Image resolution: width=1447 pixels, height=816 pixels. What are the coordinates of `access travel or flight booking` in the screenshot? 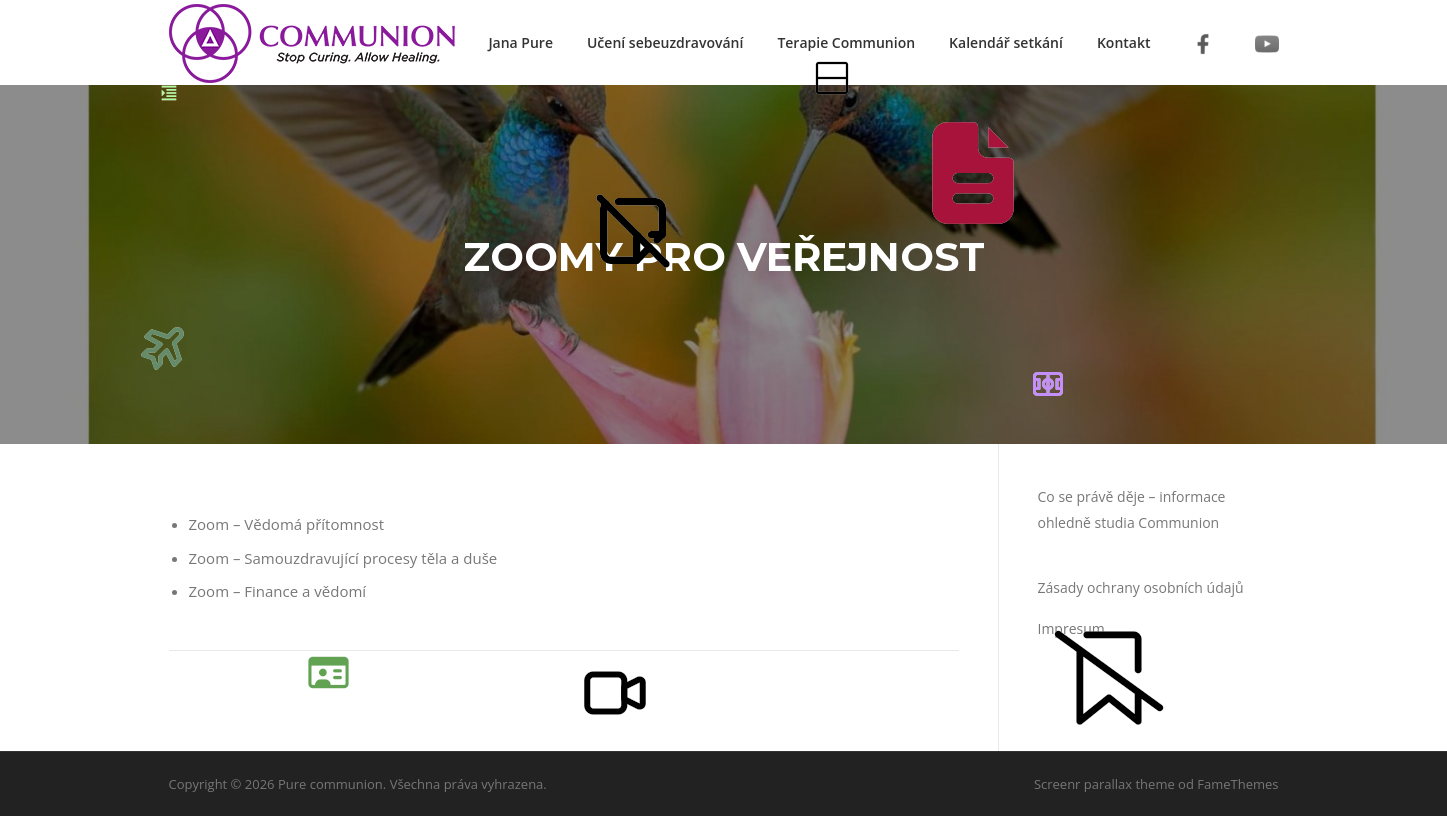 It's located at (162, 348).